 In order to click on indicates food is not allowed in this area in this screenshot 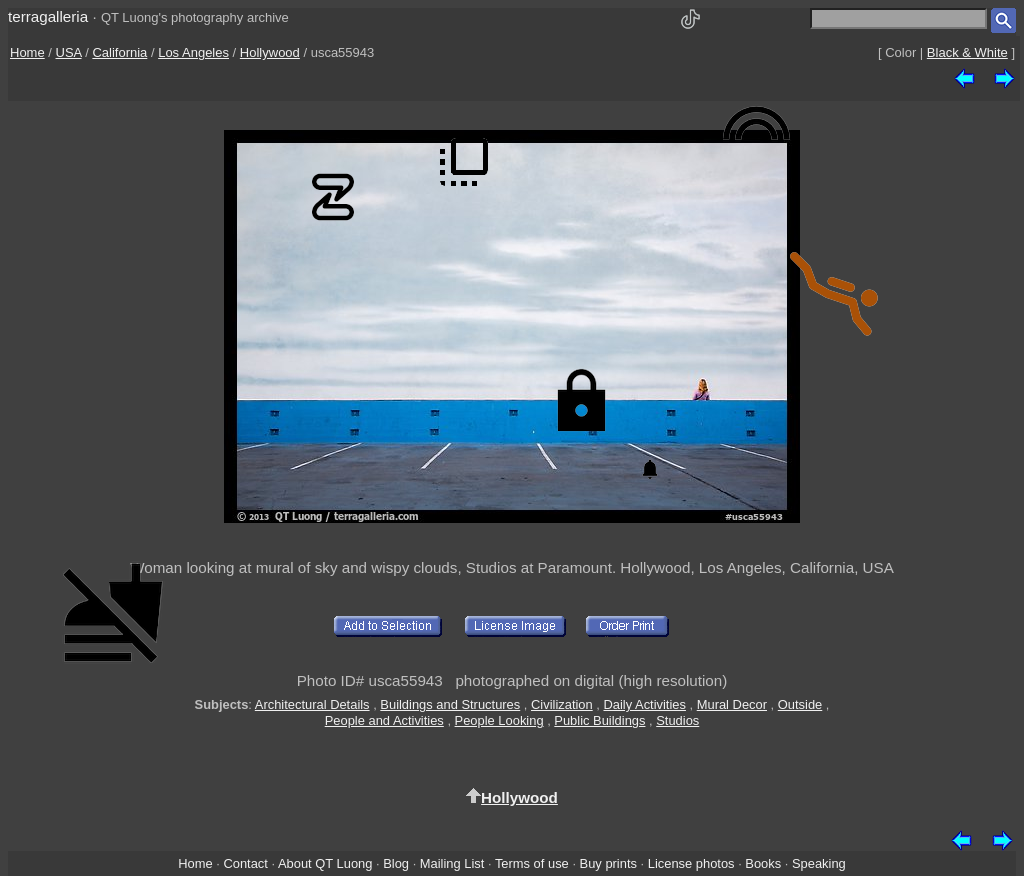, I will do `click(113, 612)`.